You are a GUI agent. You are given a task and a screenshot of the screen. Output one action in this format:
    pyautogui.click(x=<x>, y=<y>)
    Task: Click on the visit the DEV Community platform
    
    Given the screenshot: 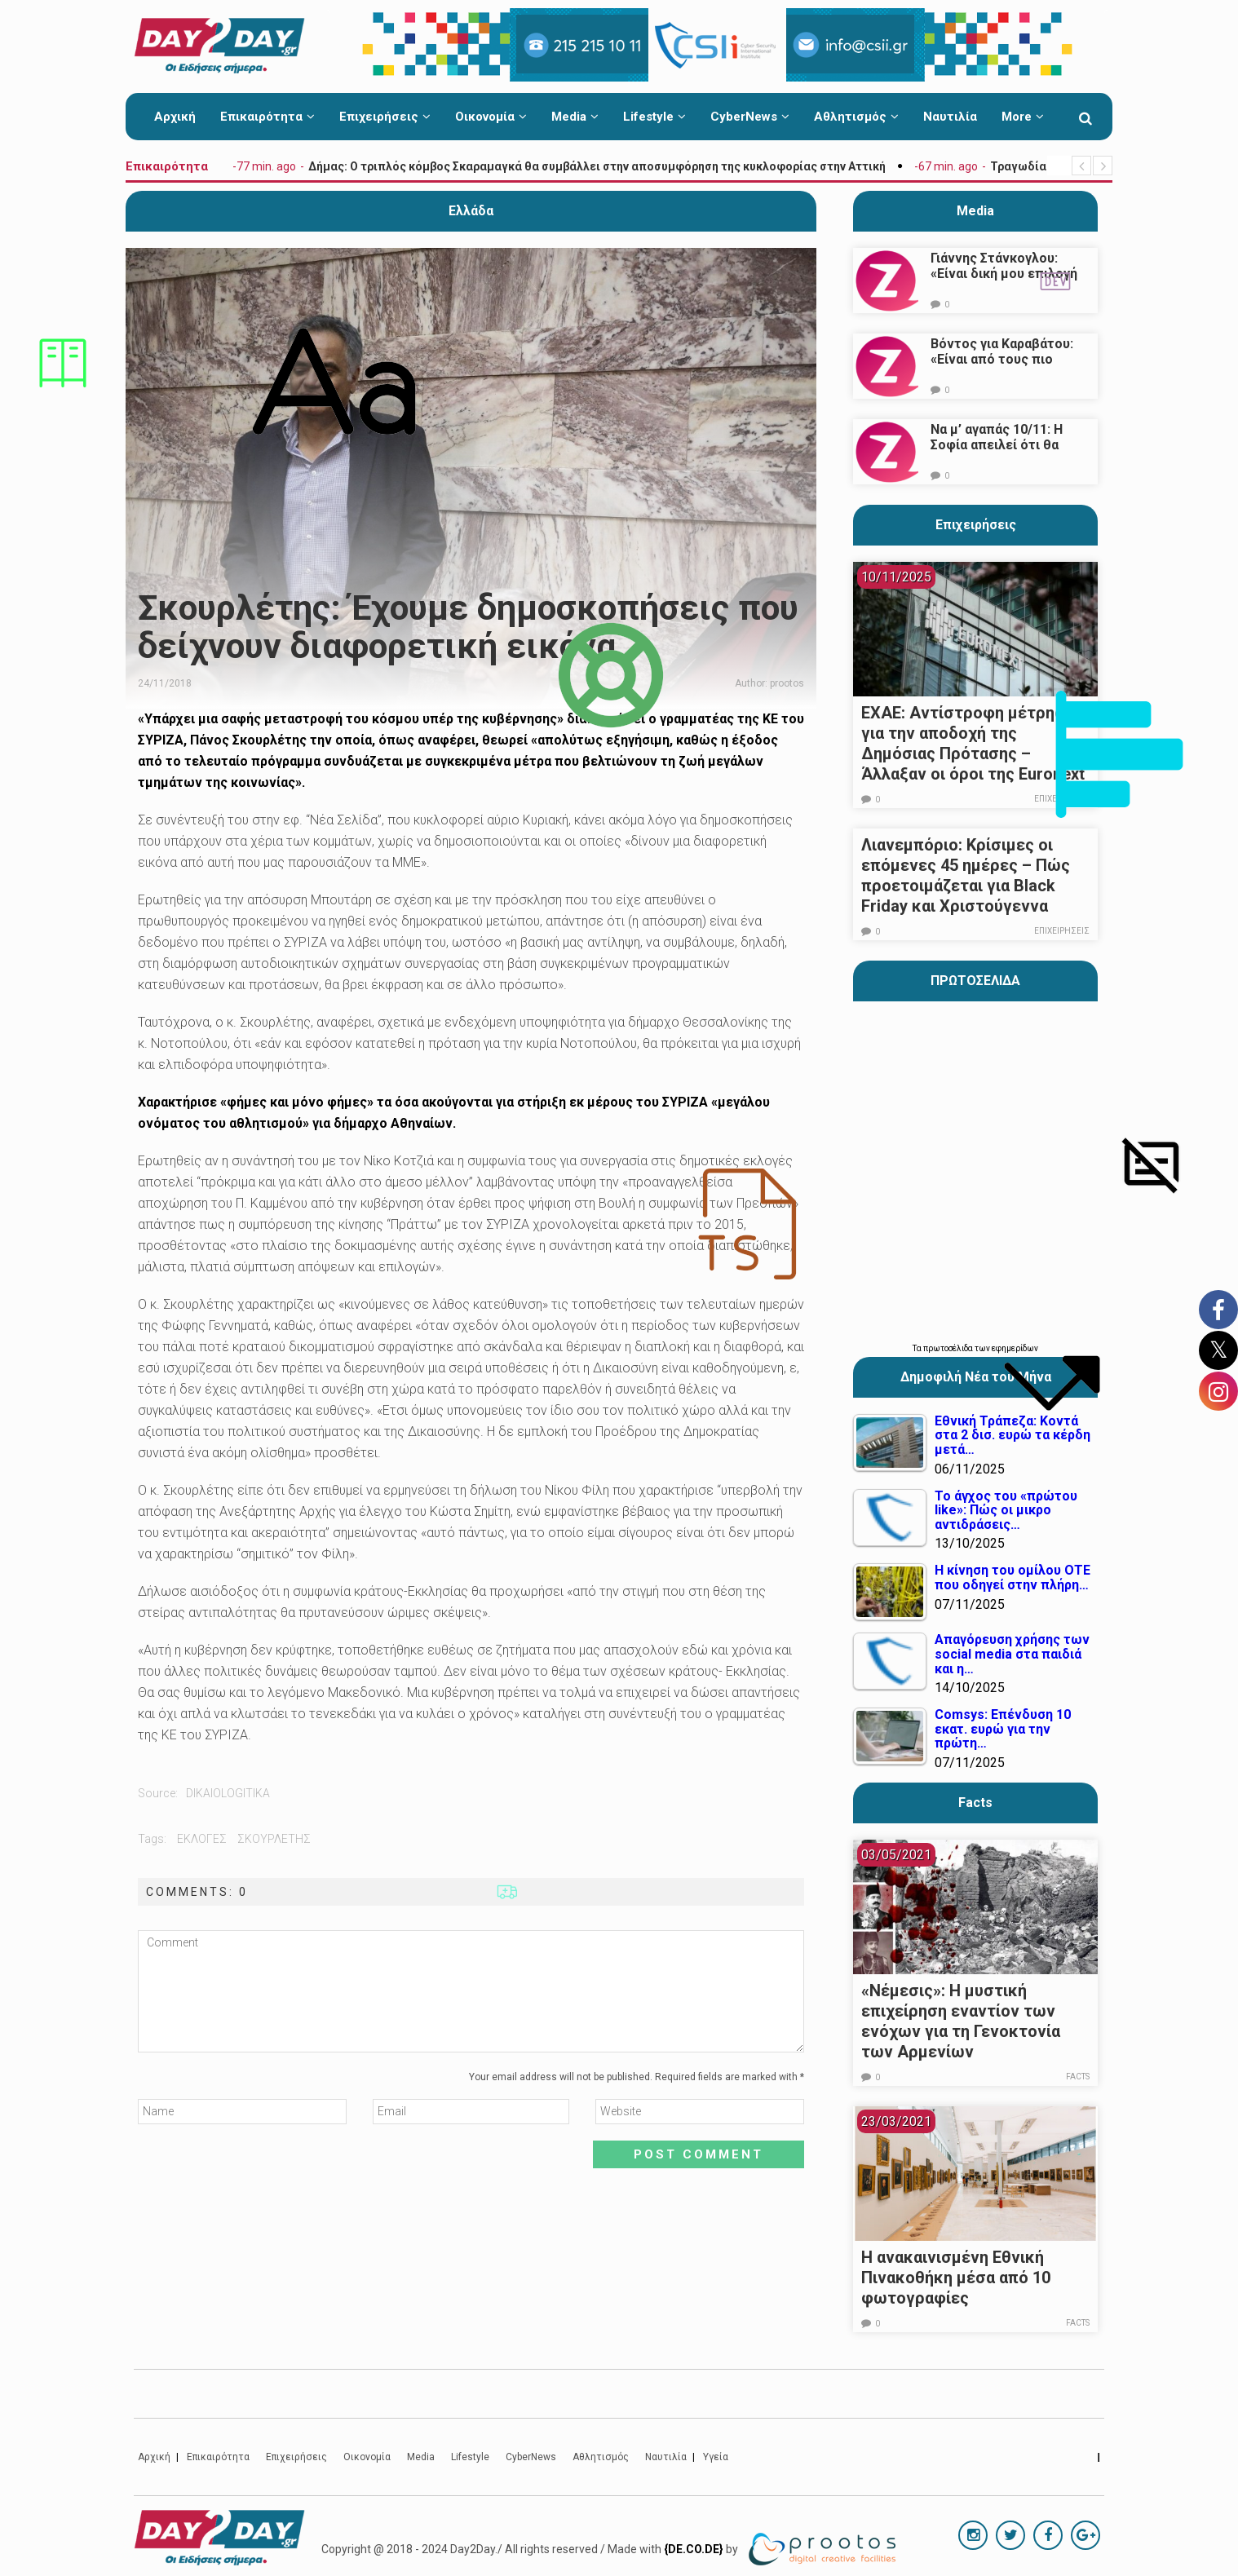 What is the action you would take?
    pyautogui.click(x=1055, y=281)
    